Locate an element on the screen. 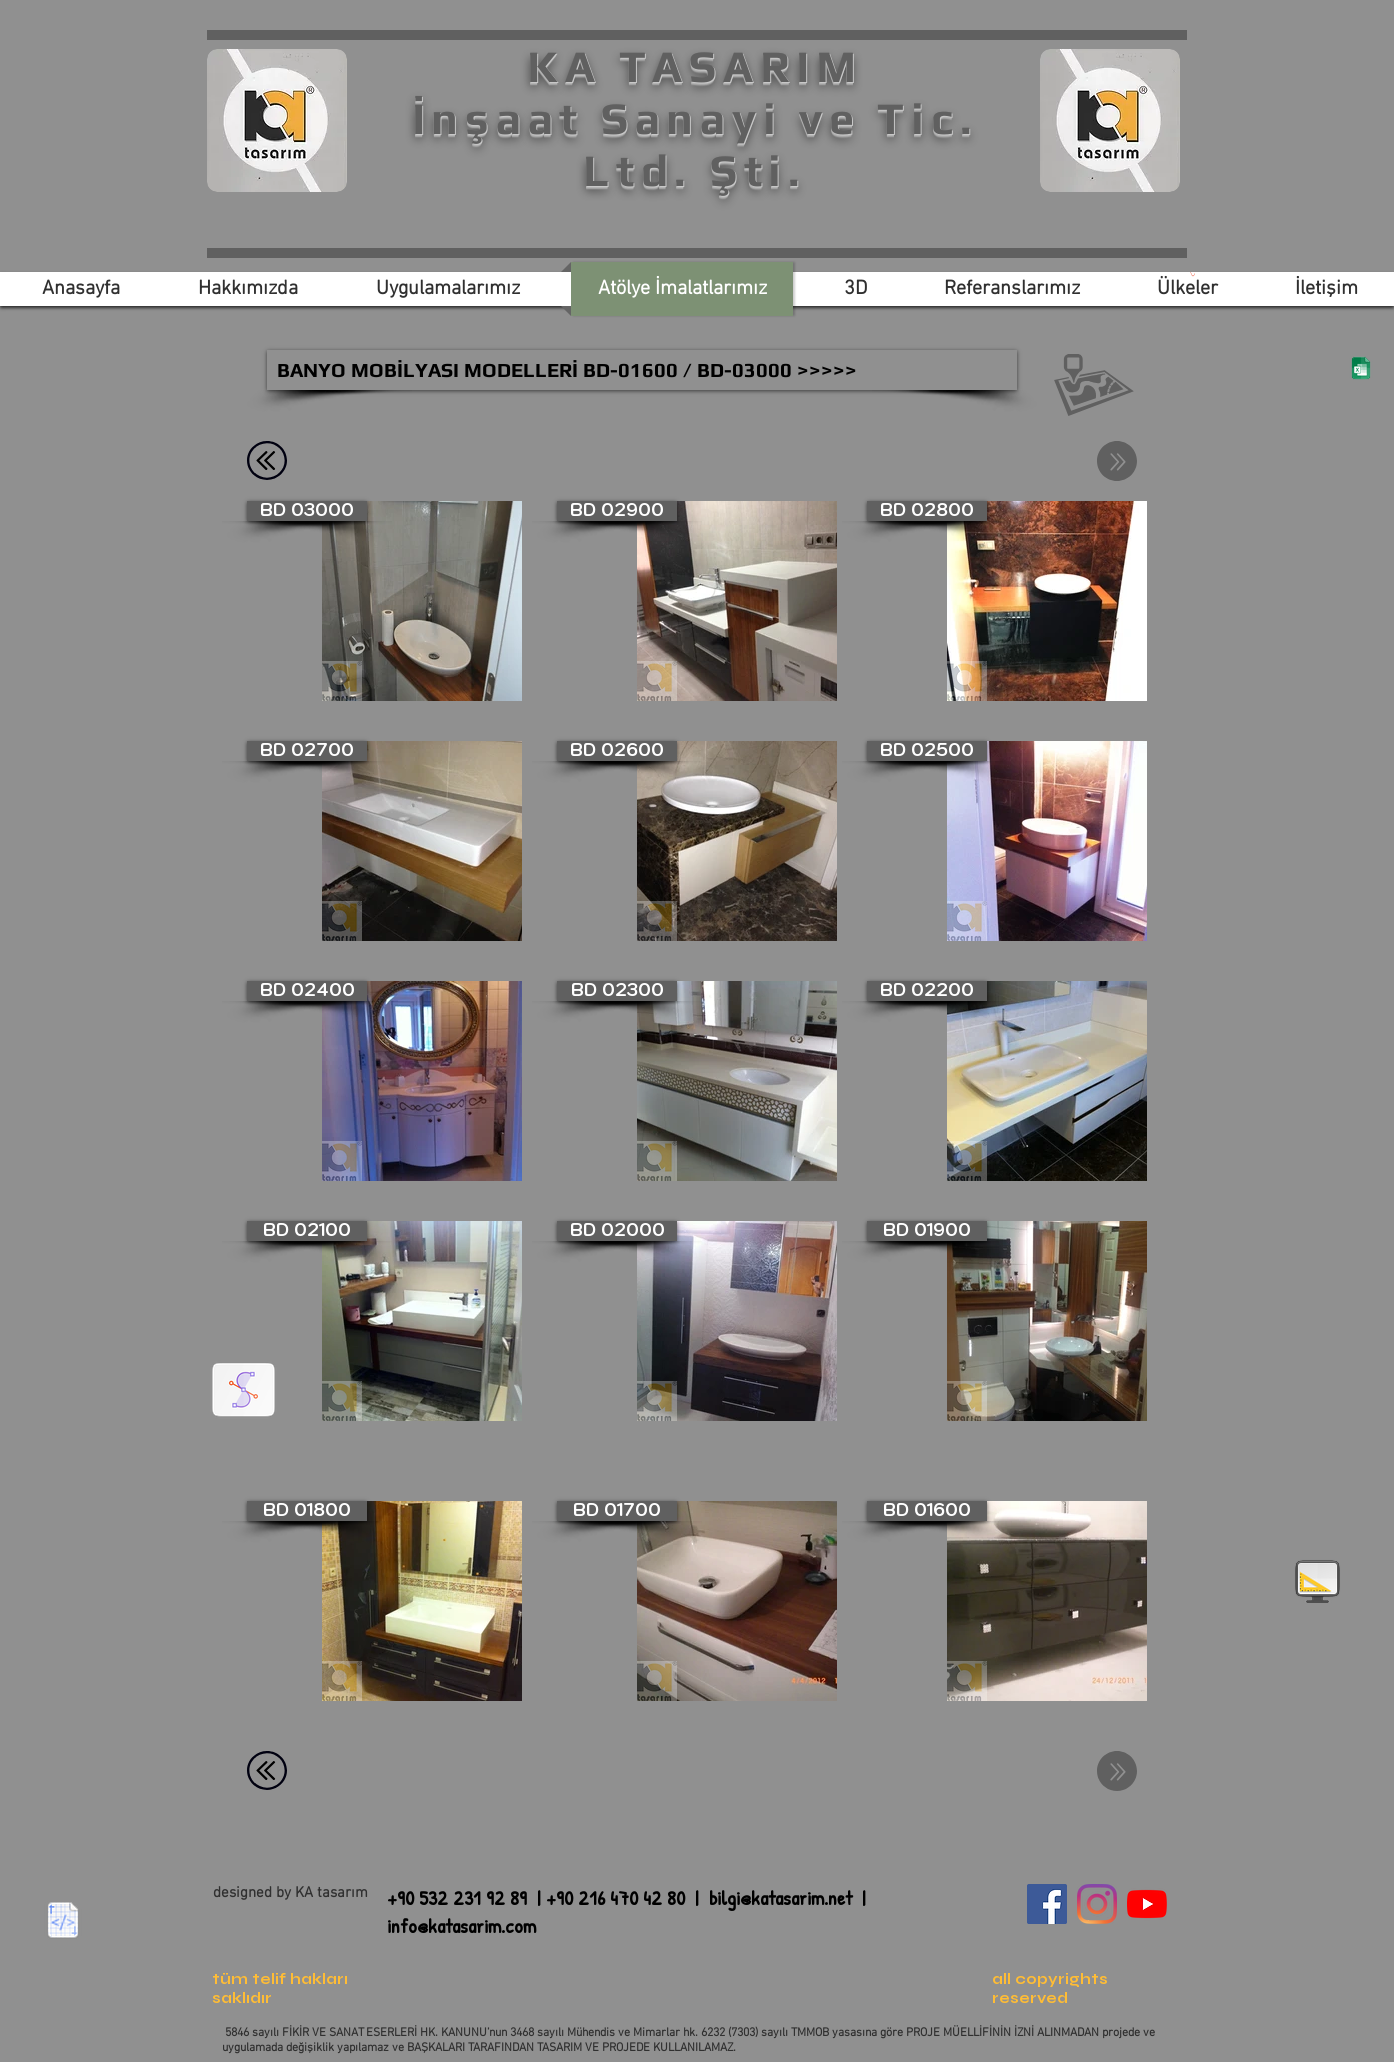 The image size is (1394, 2062). compressed SVG image file is located at coordinates (243, 1387).